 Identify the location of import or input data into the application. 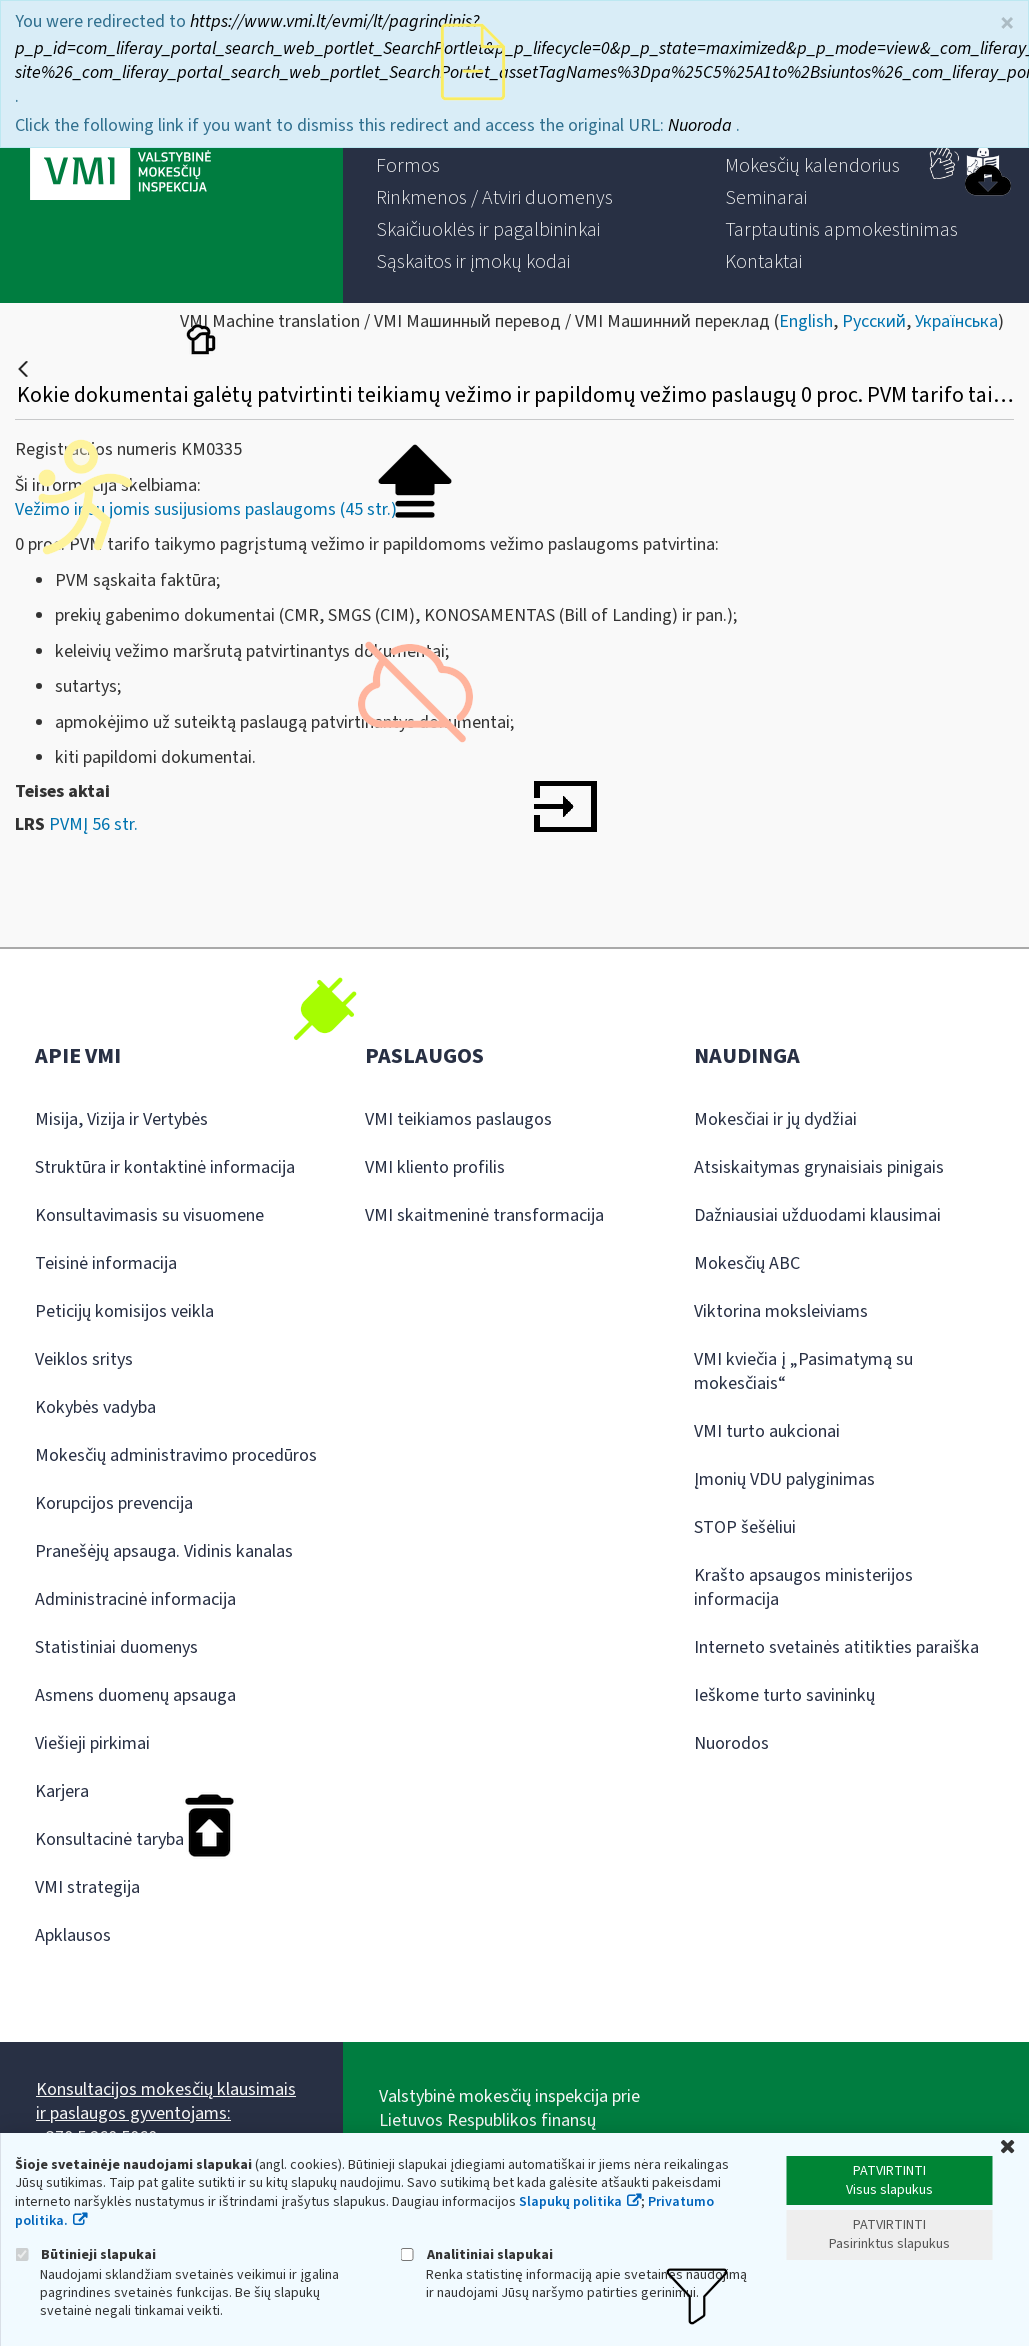
(565, 806).